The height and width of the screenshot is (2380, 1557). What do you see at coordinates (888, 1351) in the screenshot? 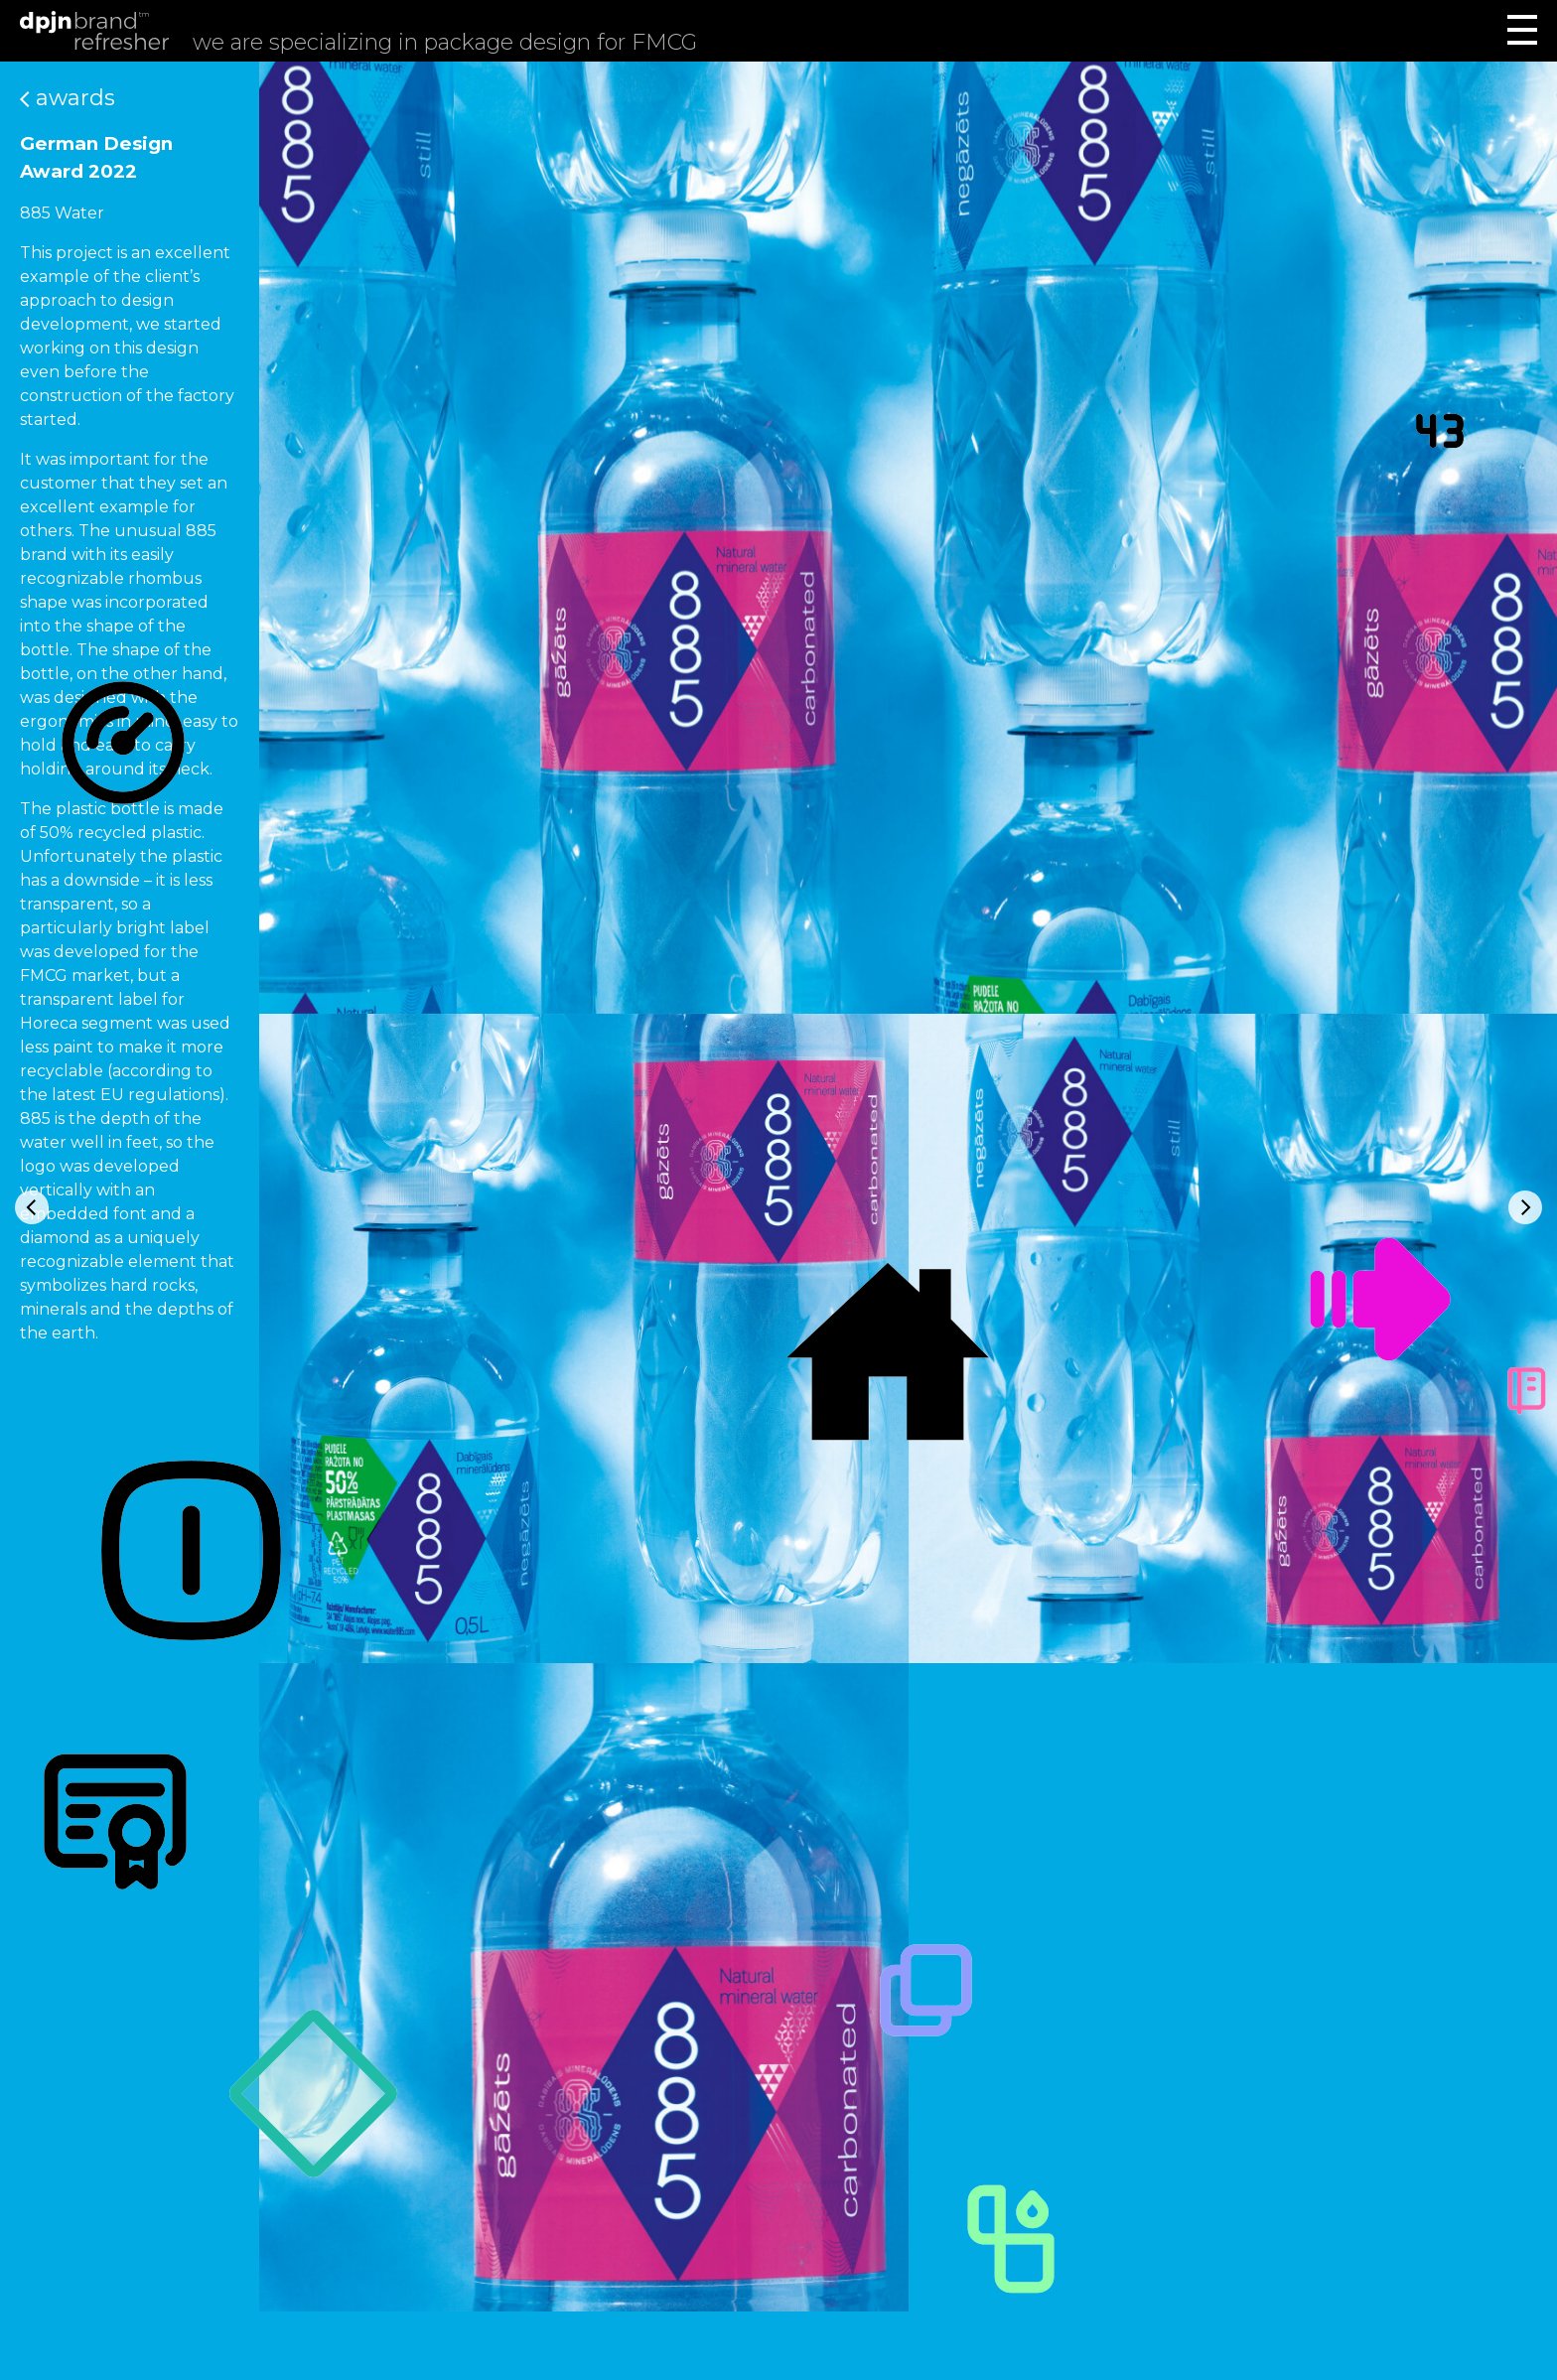
I see `navigate to the home screen` at bounding box center [888, 1351].